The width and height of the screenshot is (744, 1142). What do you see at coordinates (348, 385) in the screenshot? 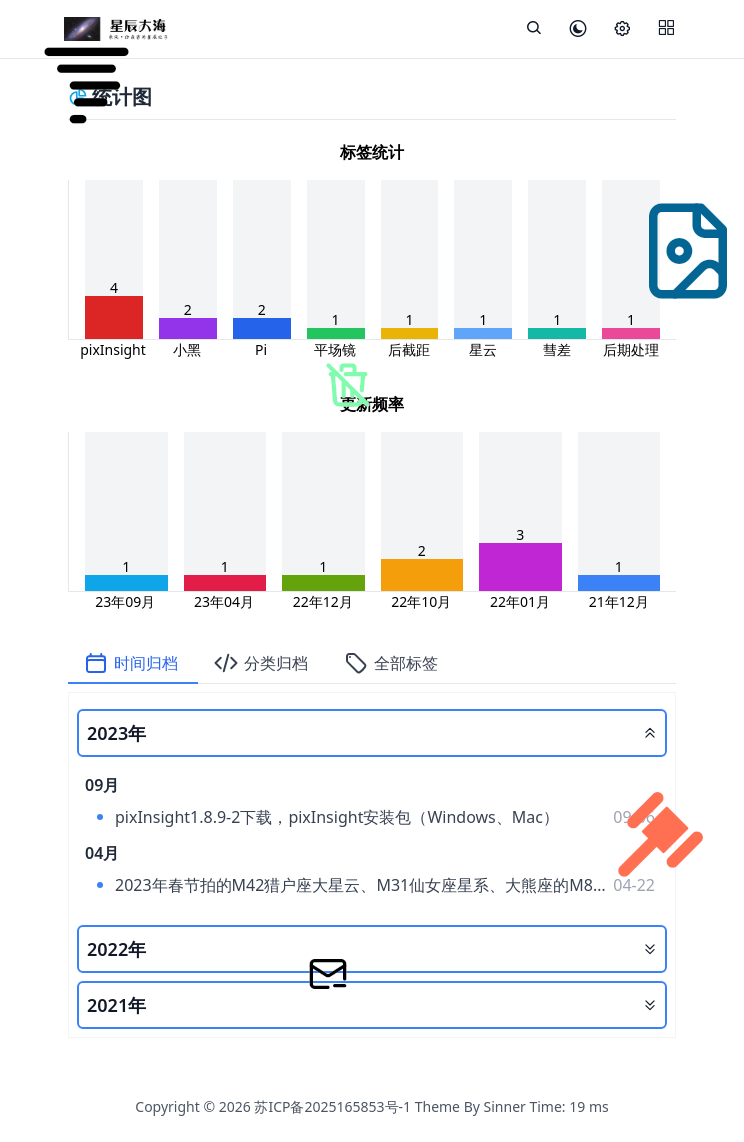
I see `delete function is disabled or unavailable` at bounding box center [348, 385].